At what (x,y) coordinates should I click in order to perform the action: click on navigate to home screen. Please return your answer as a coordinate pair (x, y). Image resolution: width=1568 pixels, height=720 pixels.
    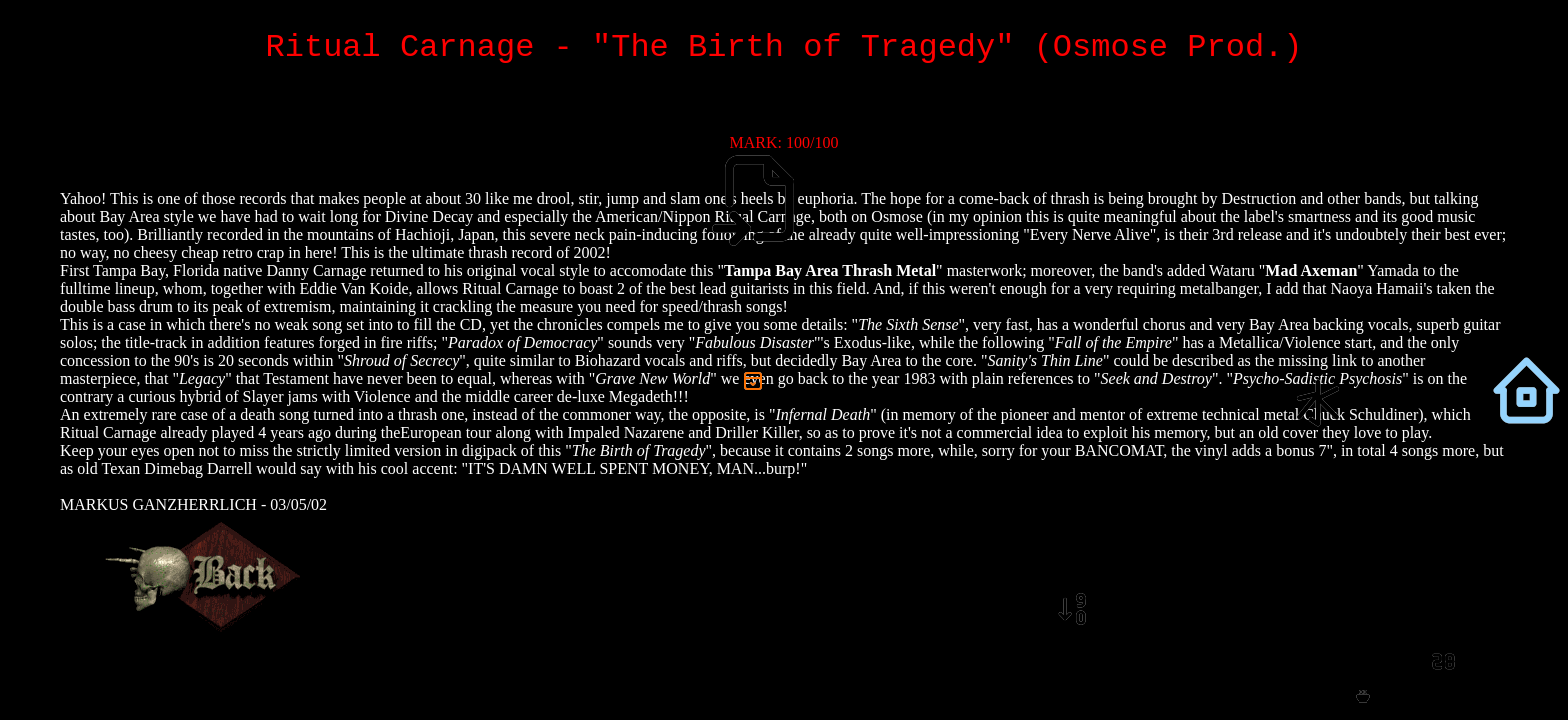
    Looking at the image, I should click on (1526, 390).